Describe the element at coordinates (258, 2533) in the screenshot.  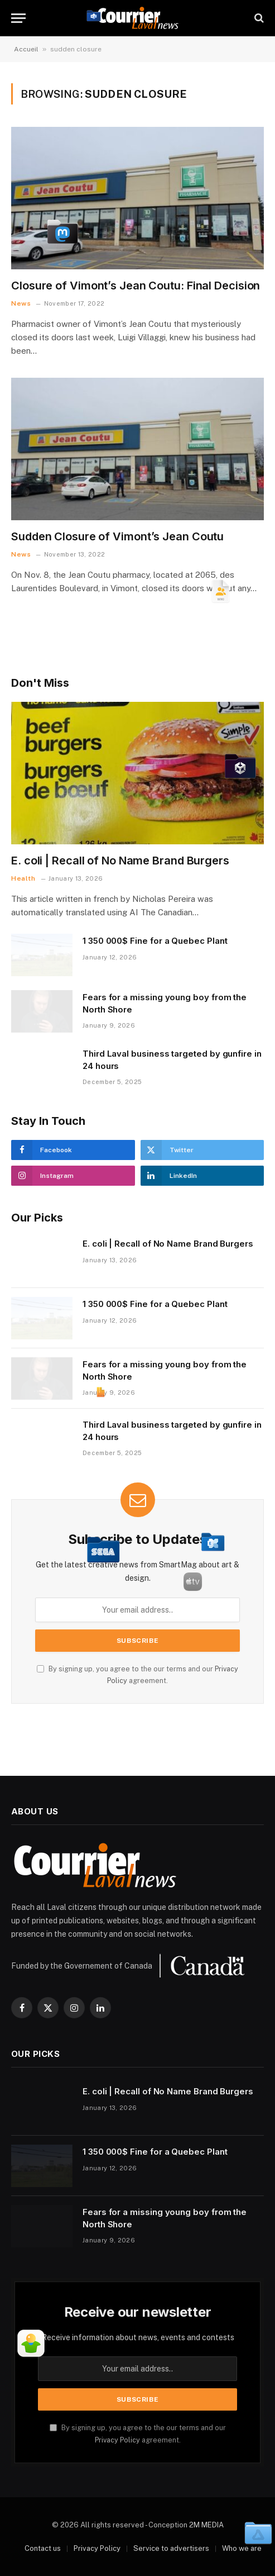
I see `open Affinity app files folder` at that location.